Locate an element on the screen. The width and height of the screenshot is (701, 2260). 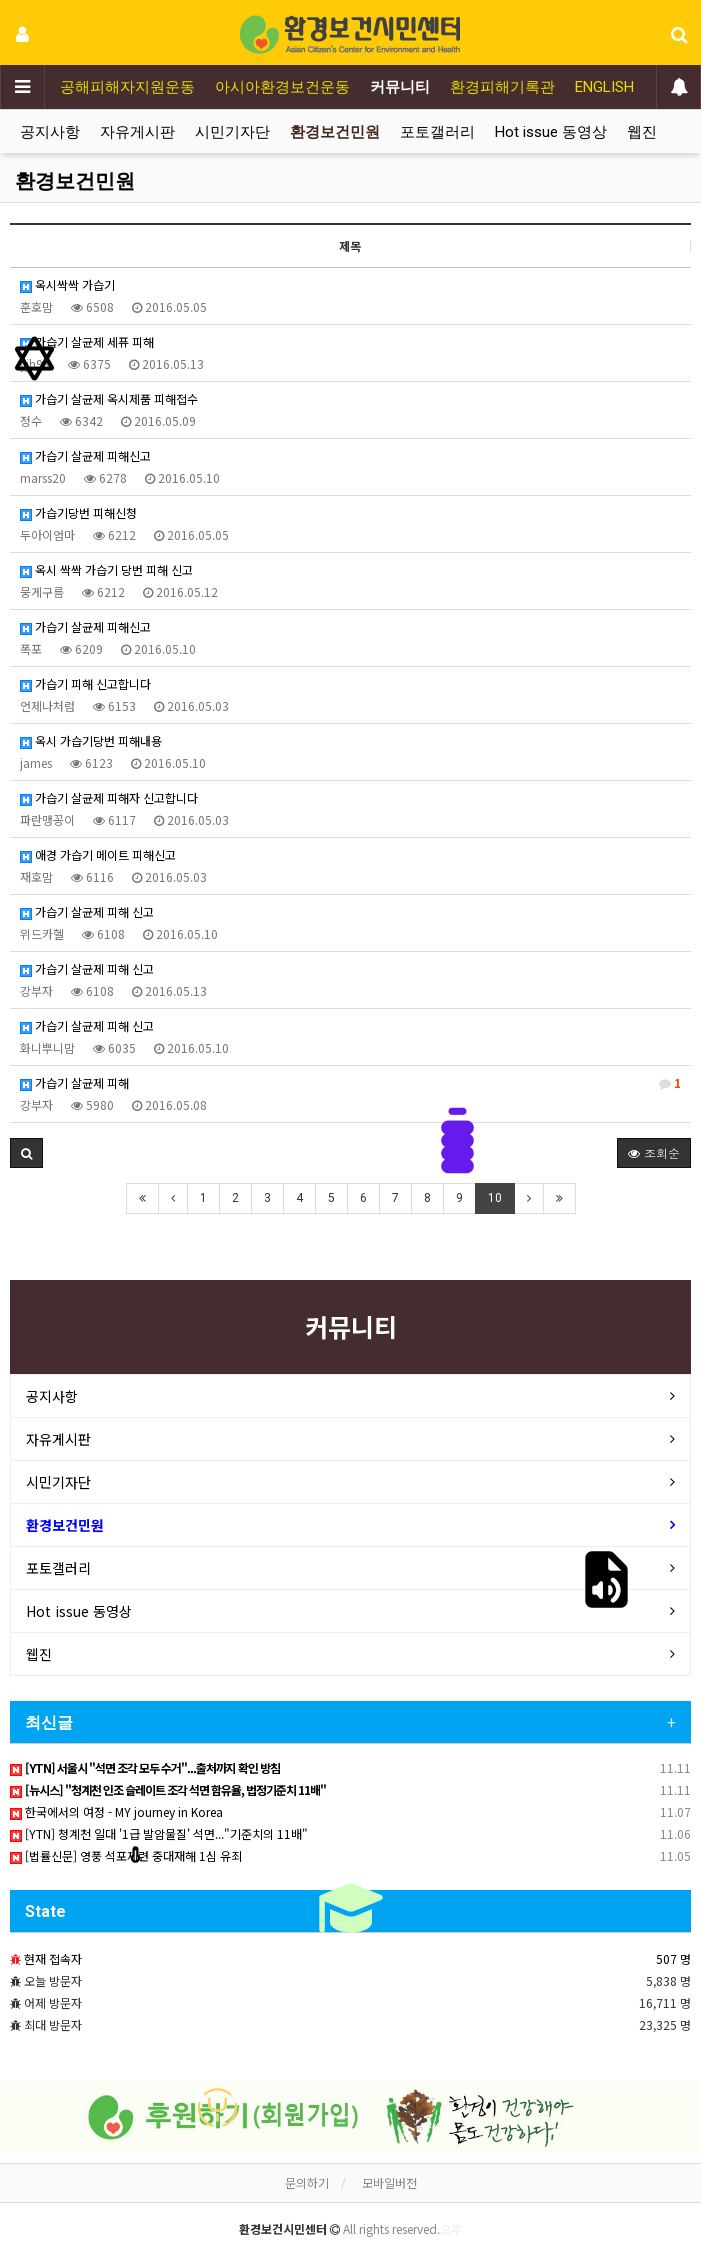
indicates Jewish religious content or services is located at coordinates (34, 358).